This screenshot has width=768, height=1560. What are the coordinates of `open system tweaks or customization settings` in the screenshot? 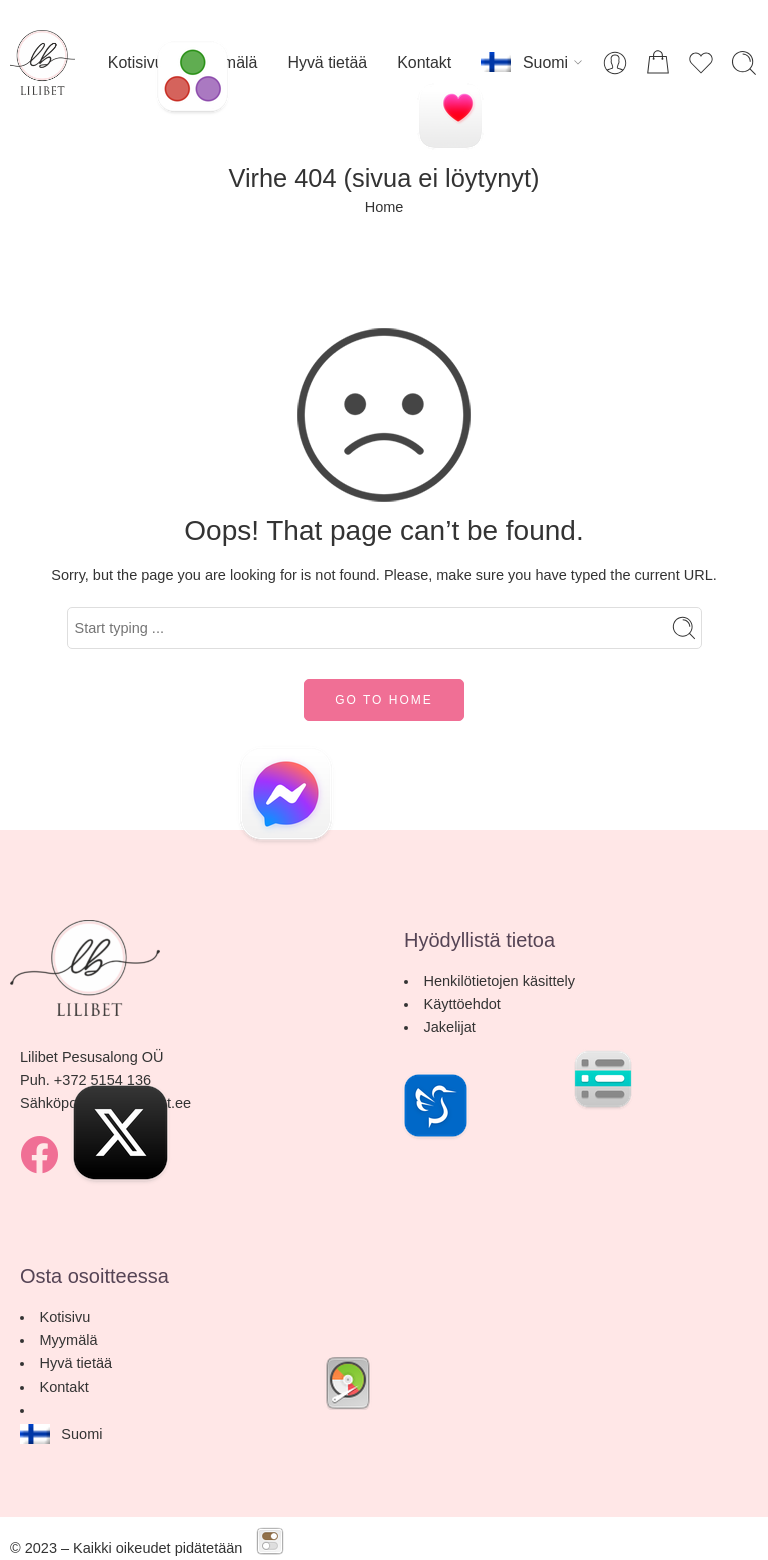 It's located at (270, 1541).